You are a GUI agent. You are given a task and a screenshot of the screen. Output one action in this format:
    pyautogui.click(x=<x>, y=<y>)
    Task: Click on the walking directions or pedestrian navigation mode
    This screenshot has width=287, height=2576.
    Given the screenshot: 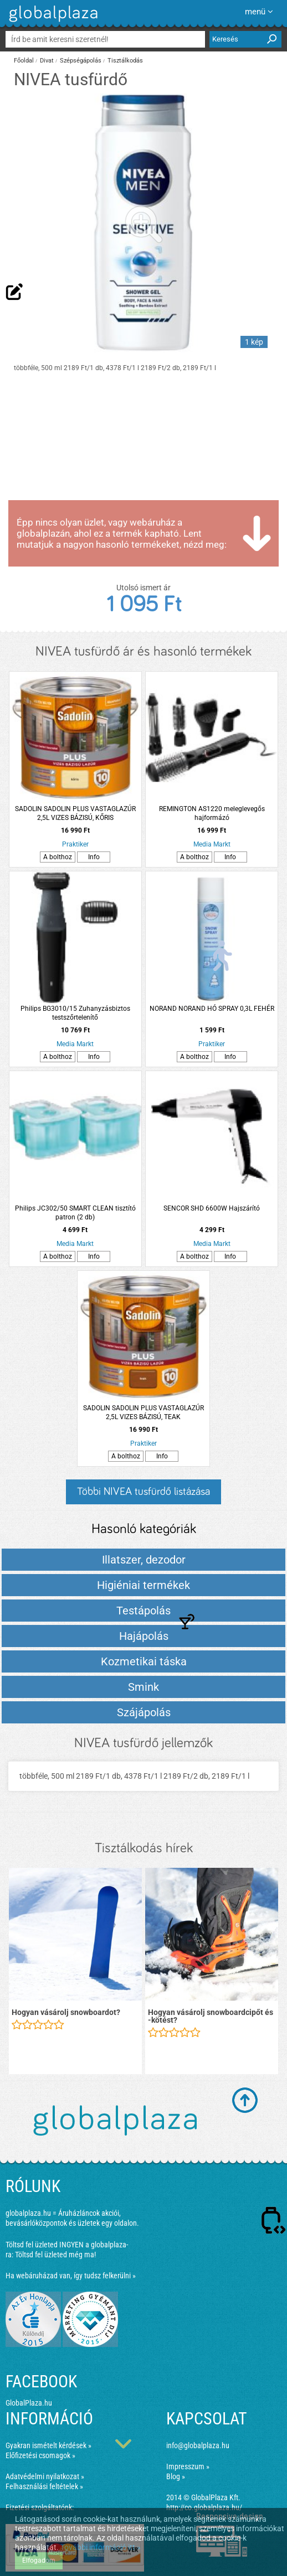 What is the action you would take?
    pyautogui.click(x=222, y=955)
    